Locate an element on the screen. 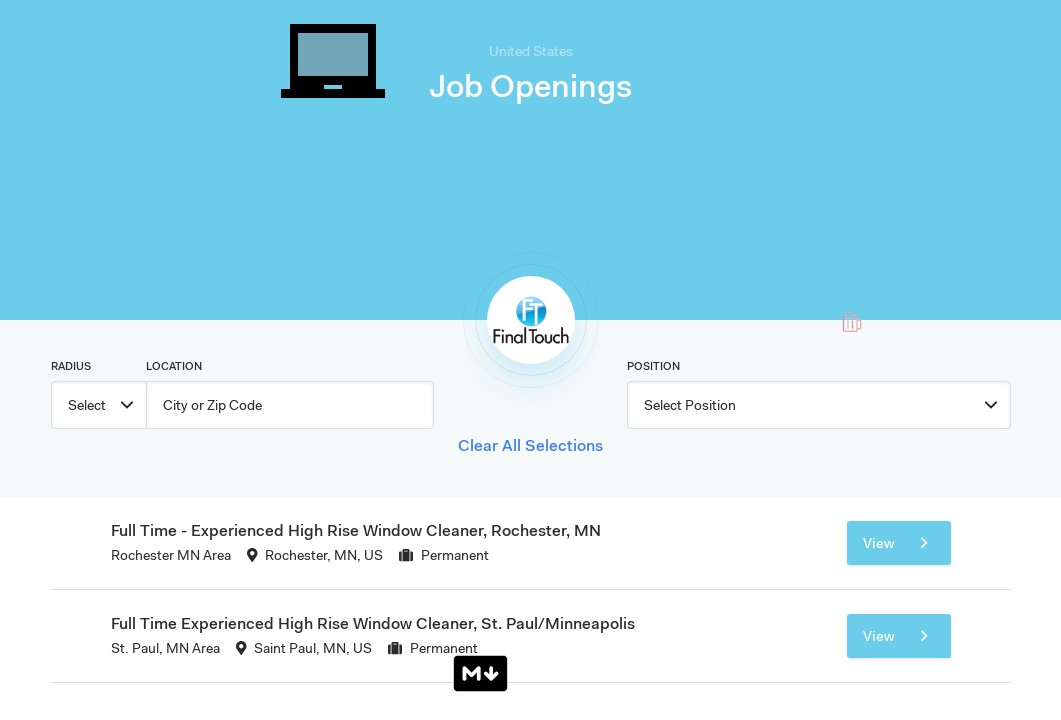  access chromebook or laptop settings is located at coordinates (333, 63).